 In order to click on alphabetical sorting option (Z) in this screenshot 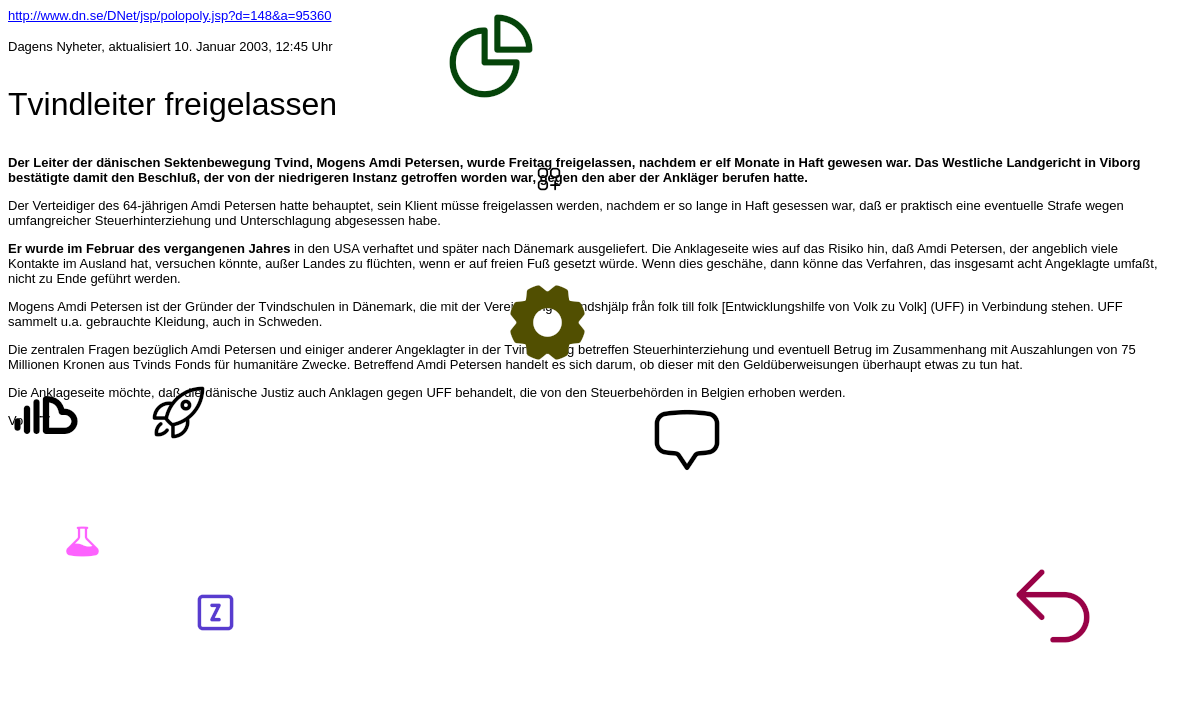, I will do `click(215, 612)`.